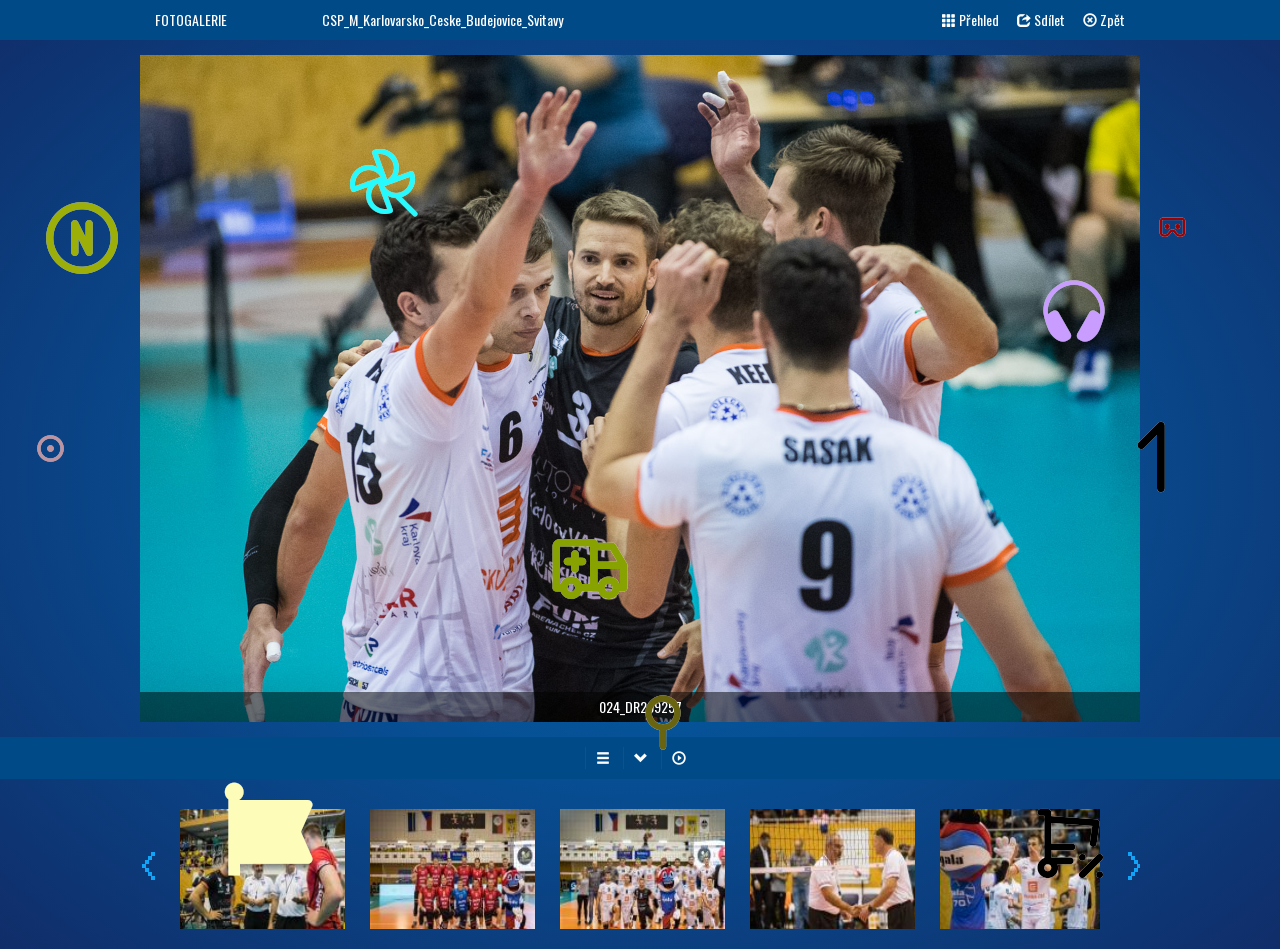 This screenshot has height=949, width=1280. What do you see at coordinates (1068, 843) in the screenshot?
I see `view discounted items in your cart` at bounding box center [1068, 843].